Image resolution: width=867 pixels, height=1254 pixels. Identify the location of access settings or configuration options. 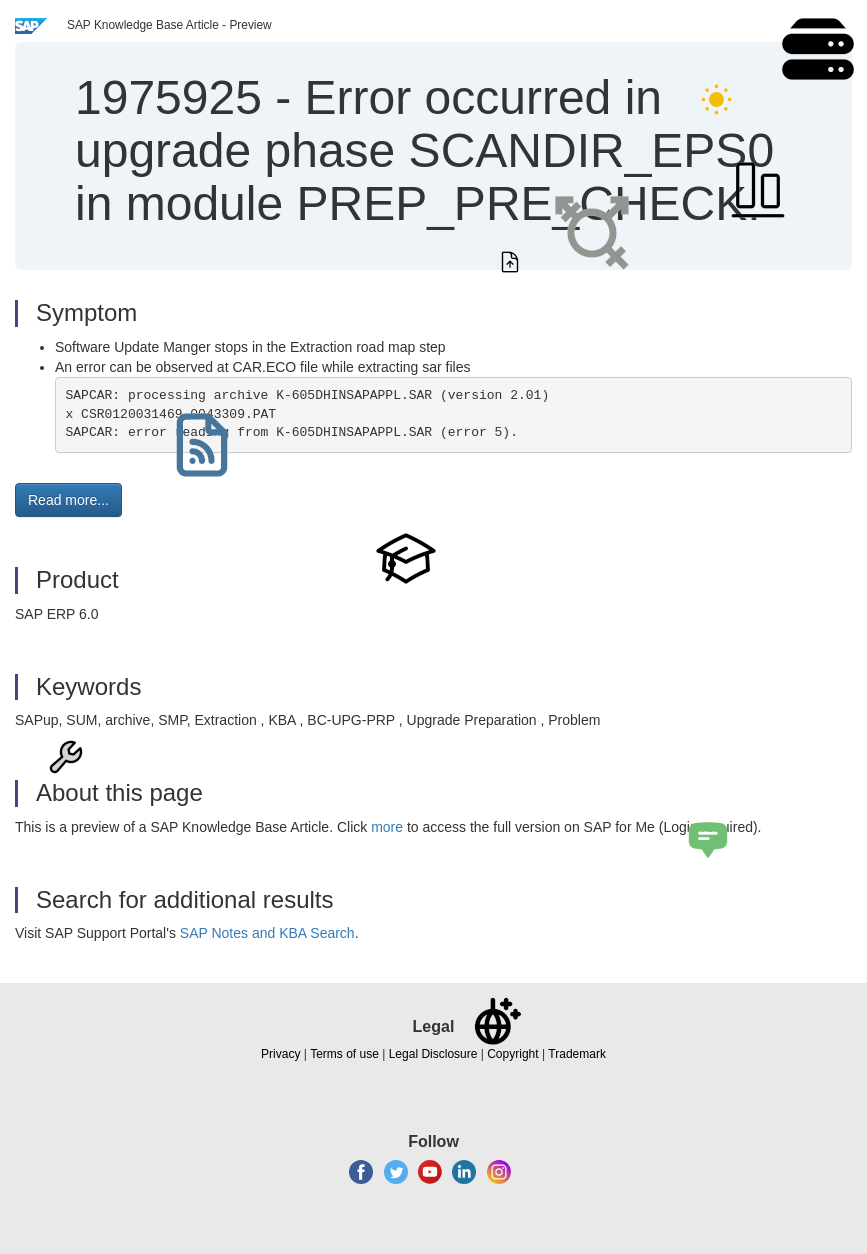
(66, 757).